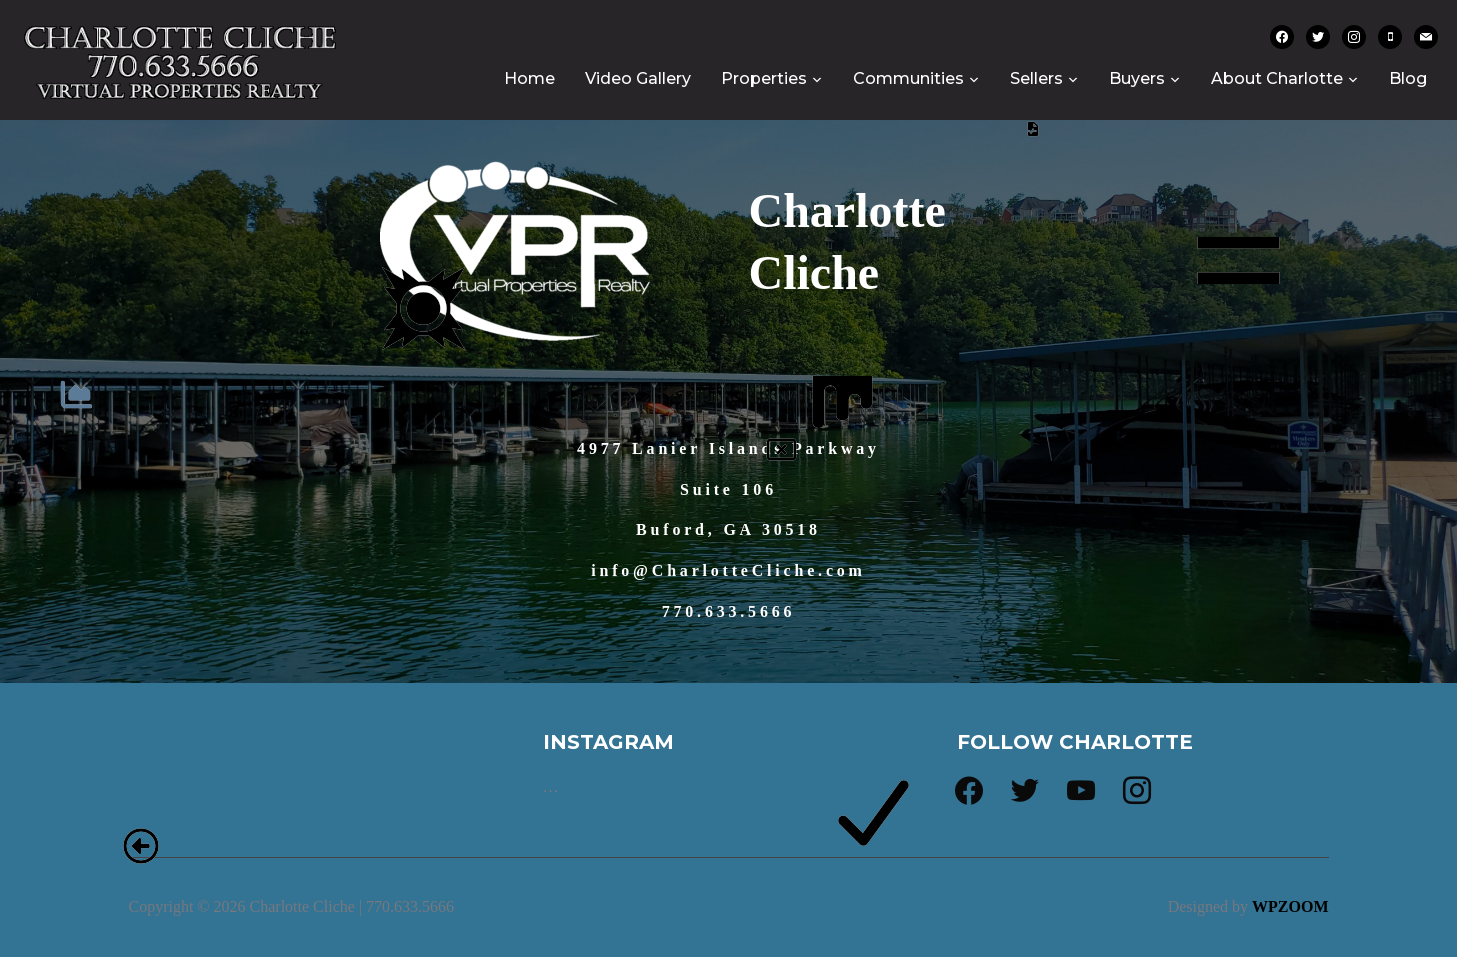 This screenshot has height=957, width=1457. What do you see at coordinates (781, 449) in the screenshot?
I see `close or dismiss a window` at bounding box center [781, 449].